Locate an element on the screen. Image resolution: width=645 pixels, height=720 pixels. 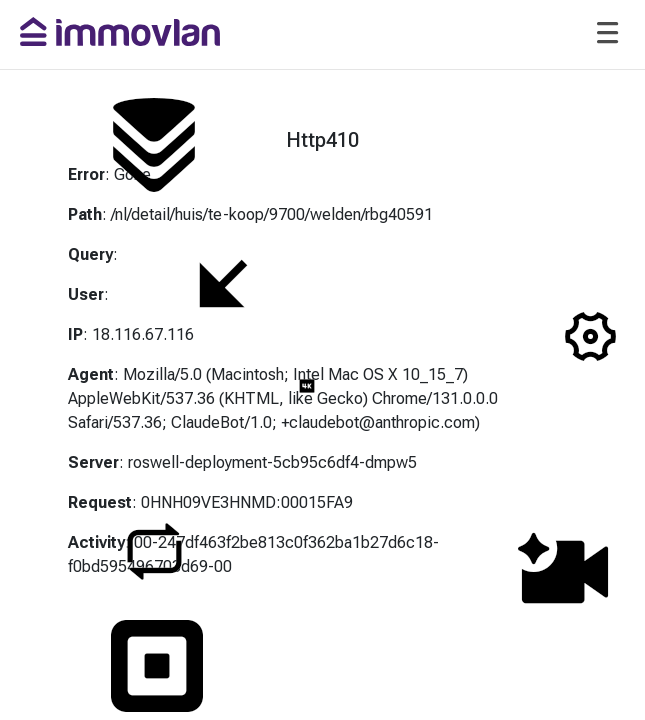
access settings or preferences is located at coordinates (590, 336).